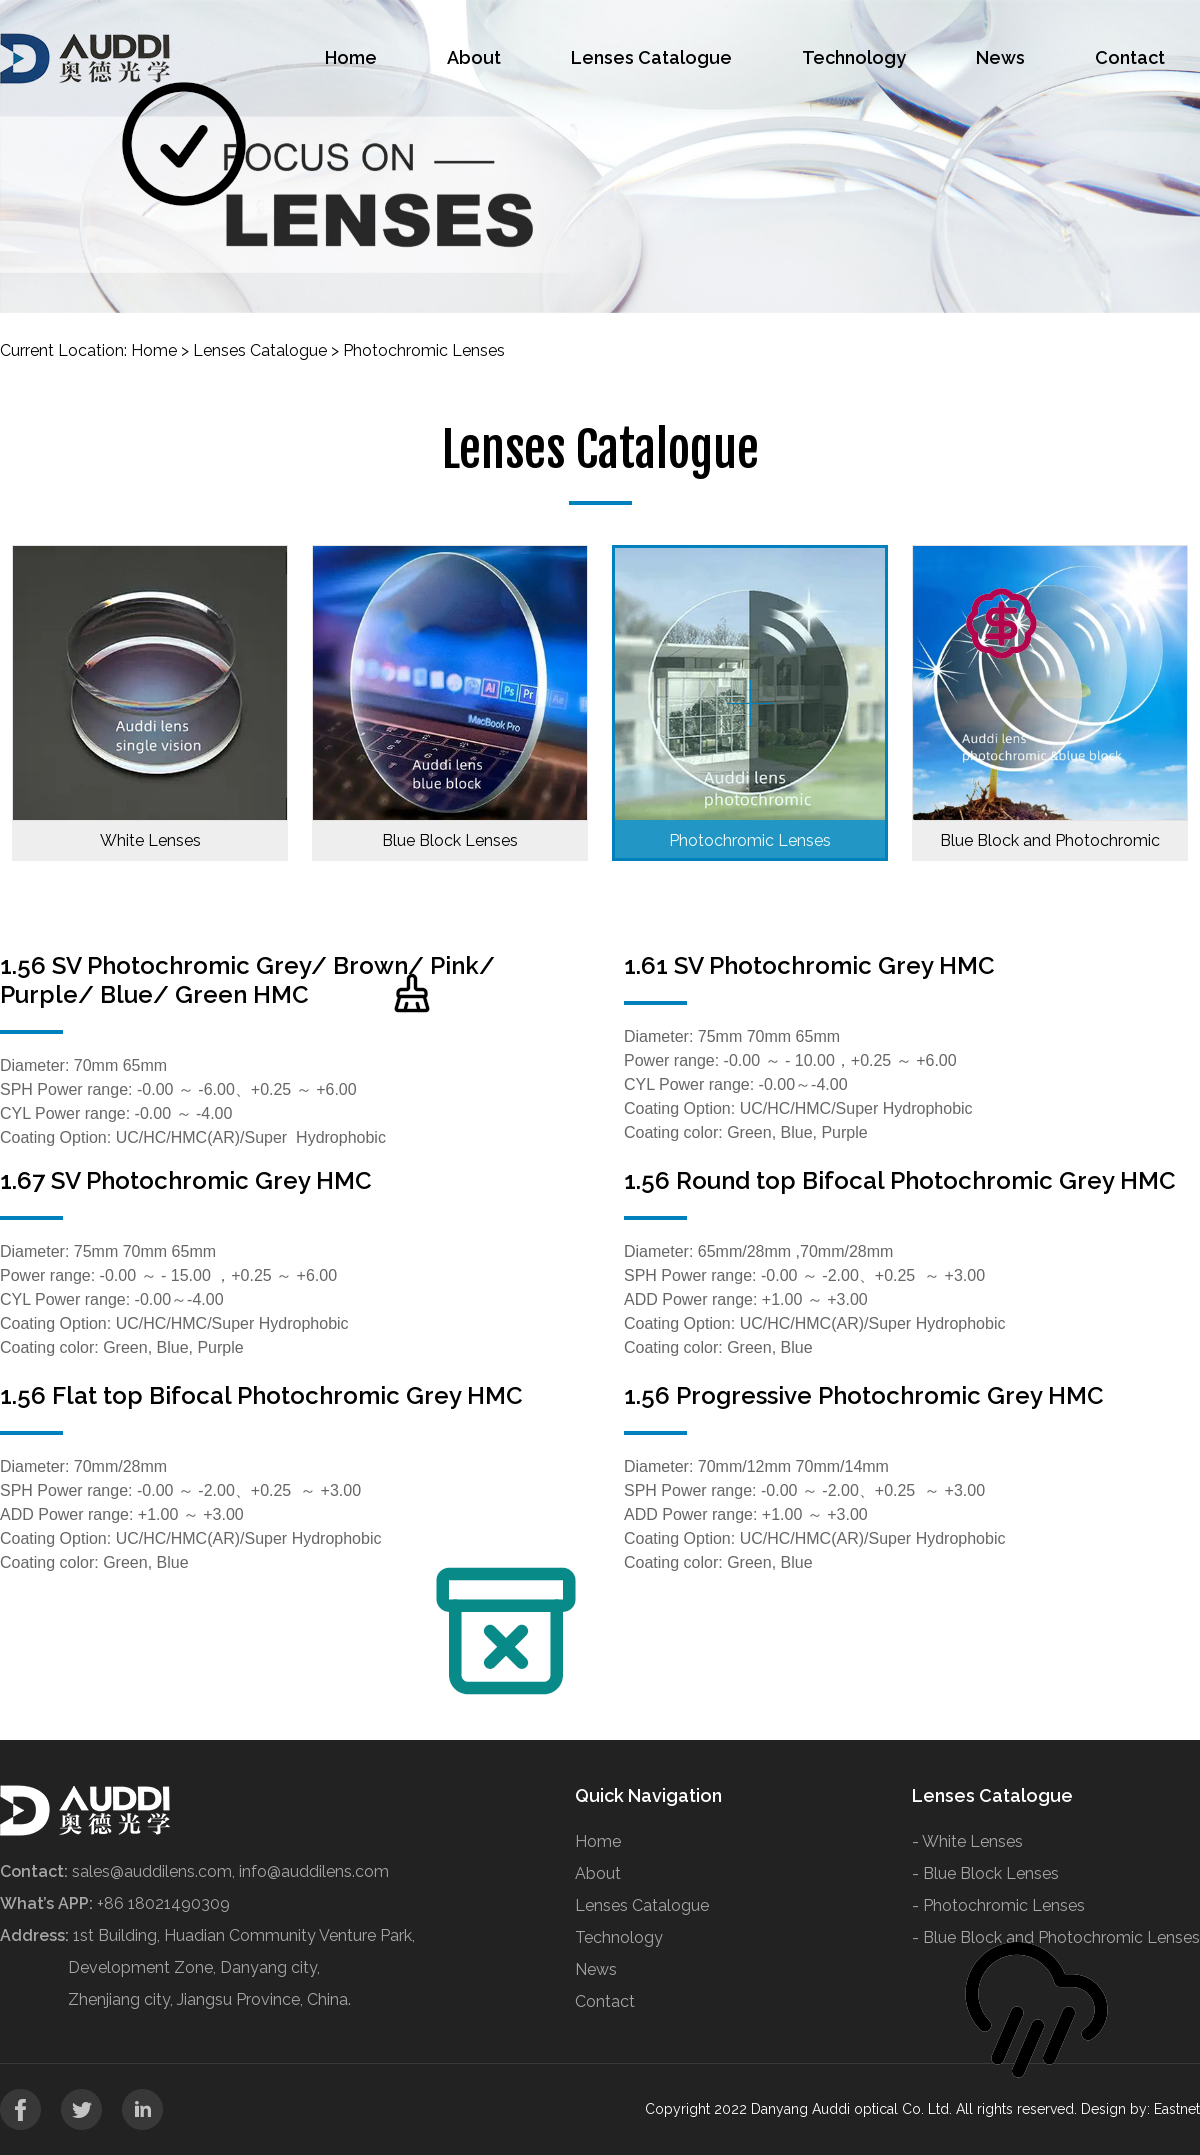 The image size is (1200, 2155). What do you see at coordinates (1001, 623) in the screenshot?
I see `view pricing or payment options` at bounding box center [1001, 623].